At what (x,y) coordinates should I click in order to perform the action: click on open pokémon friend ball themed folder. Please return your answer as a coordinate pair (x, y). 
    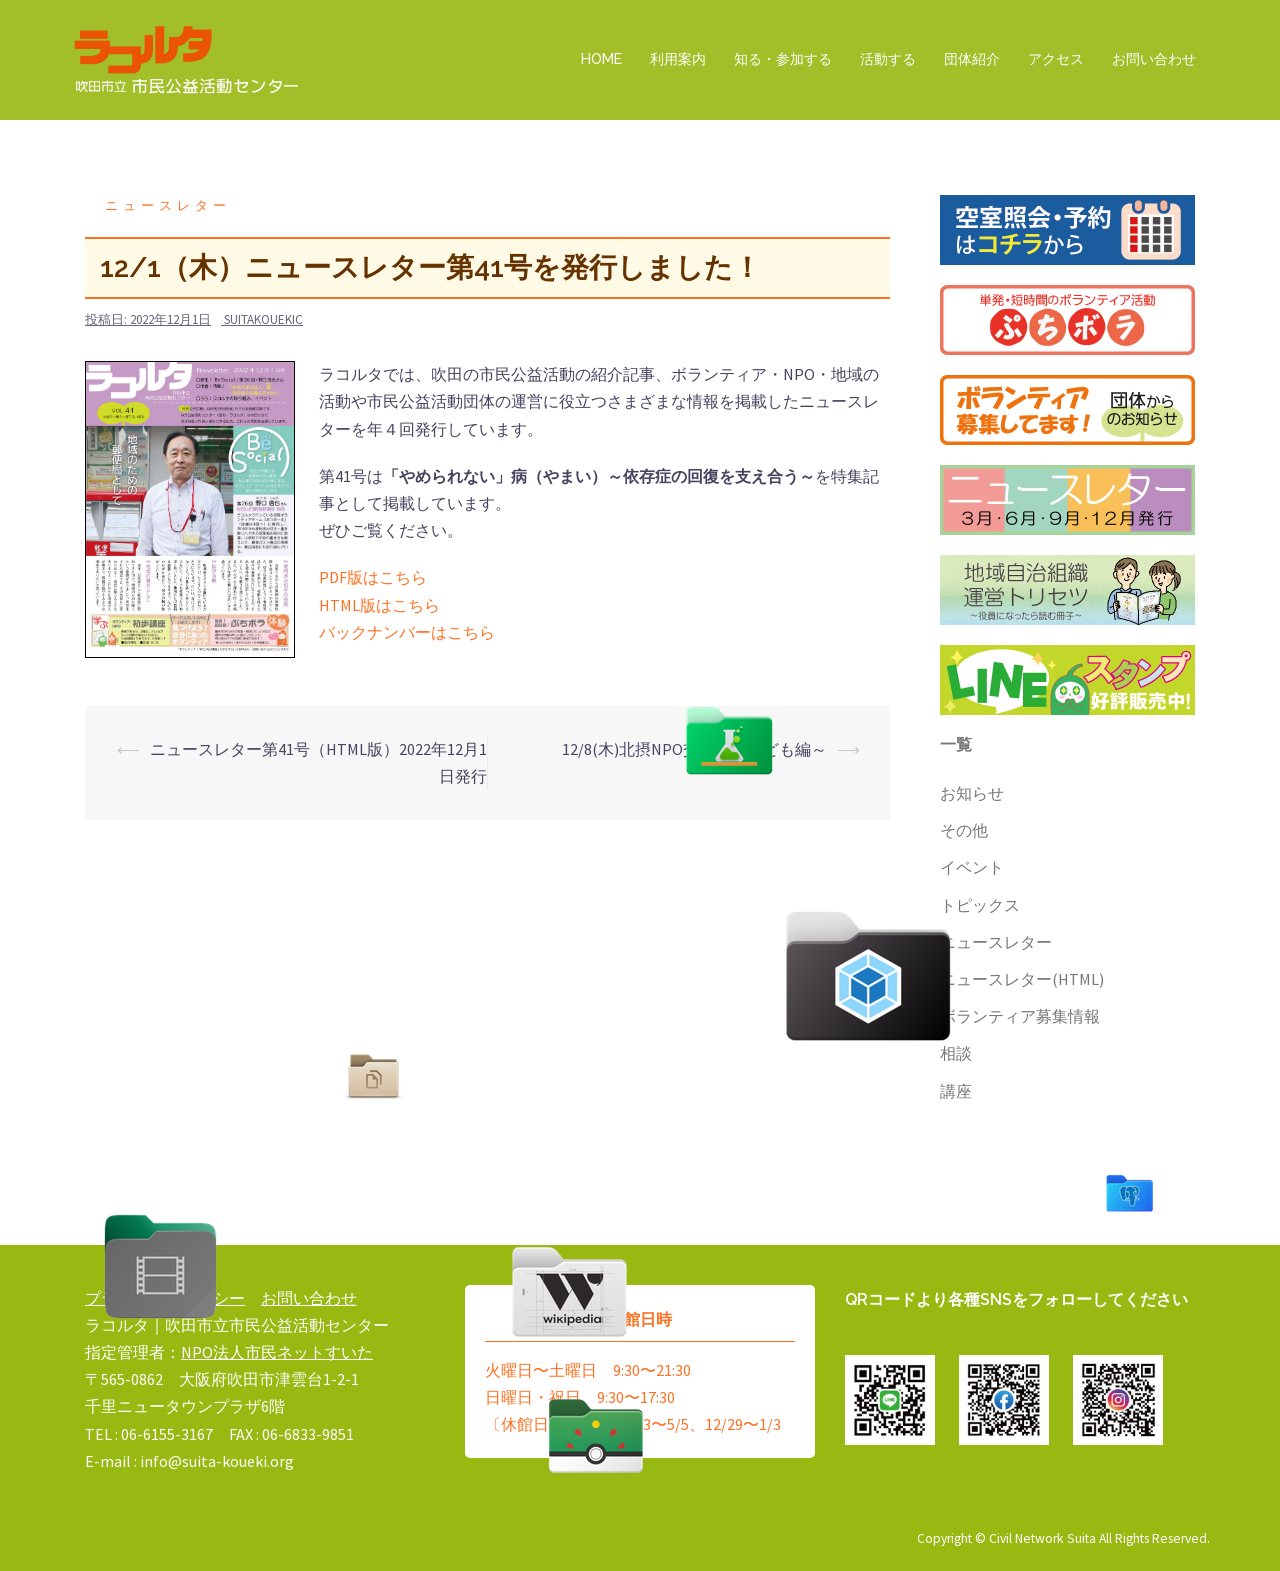
    Looking at the image, I should click on (595, 1438).